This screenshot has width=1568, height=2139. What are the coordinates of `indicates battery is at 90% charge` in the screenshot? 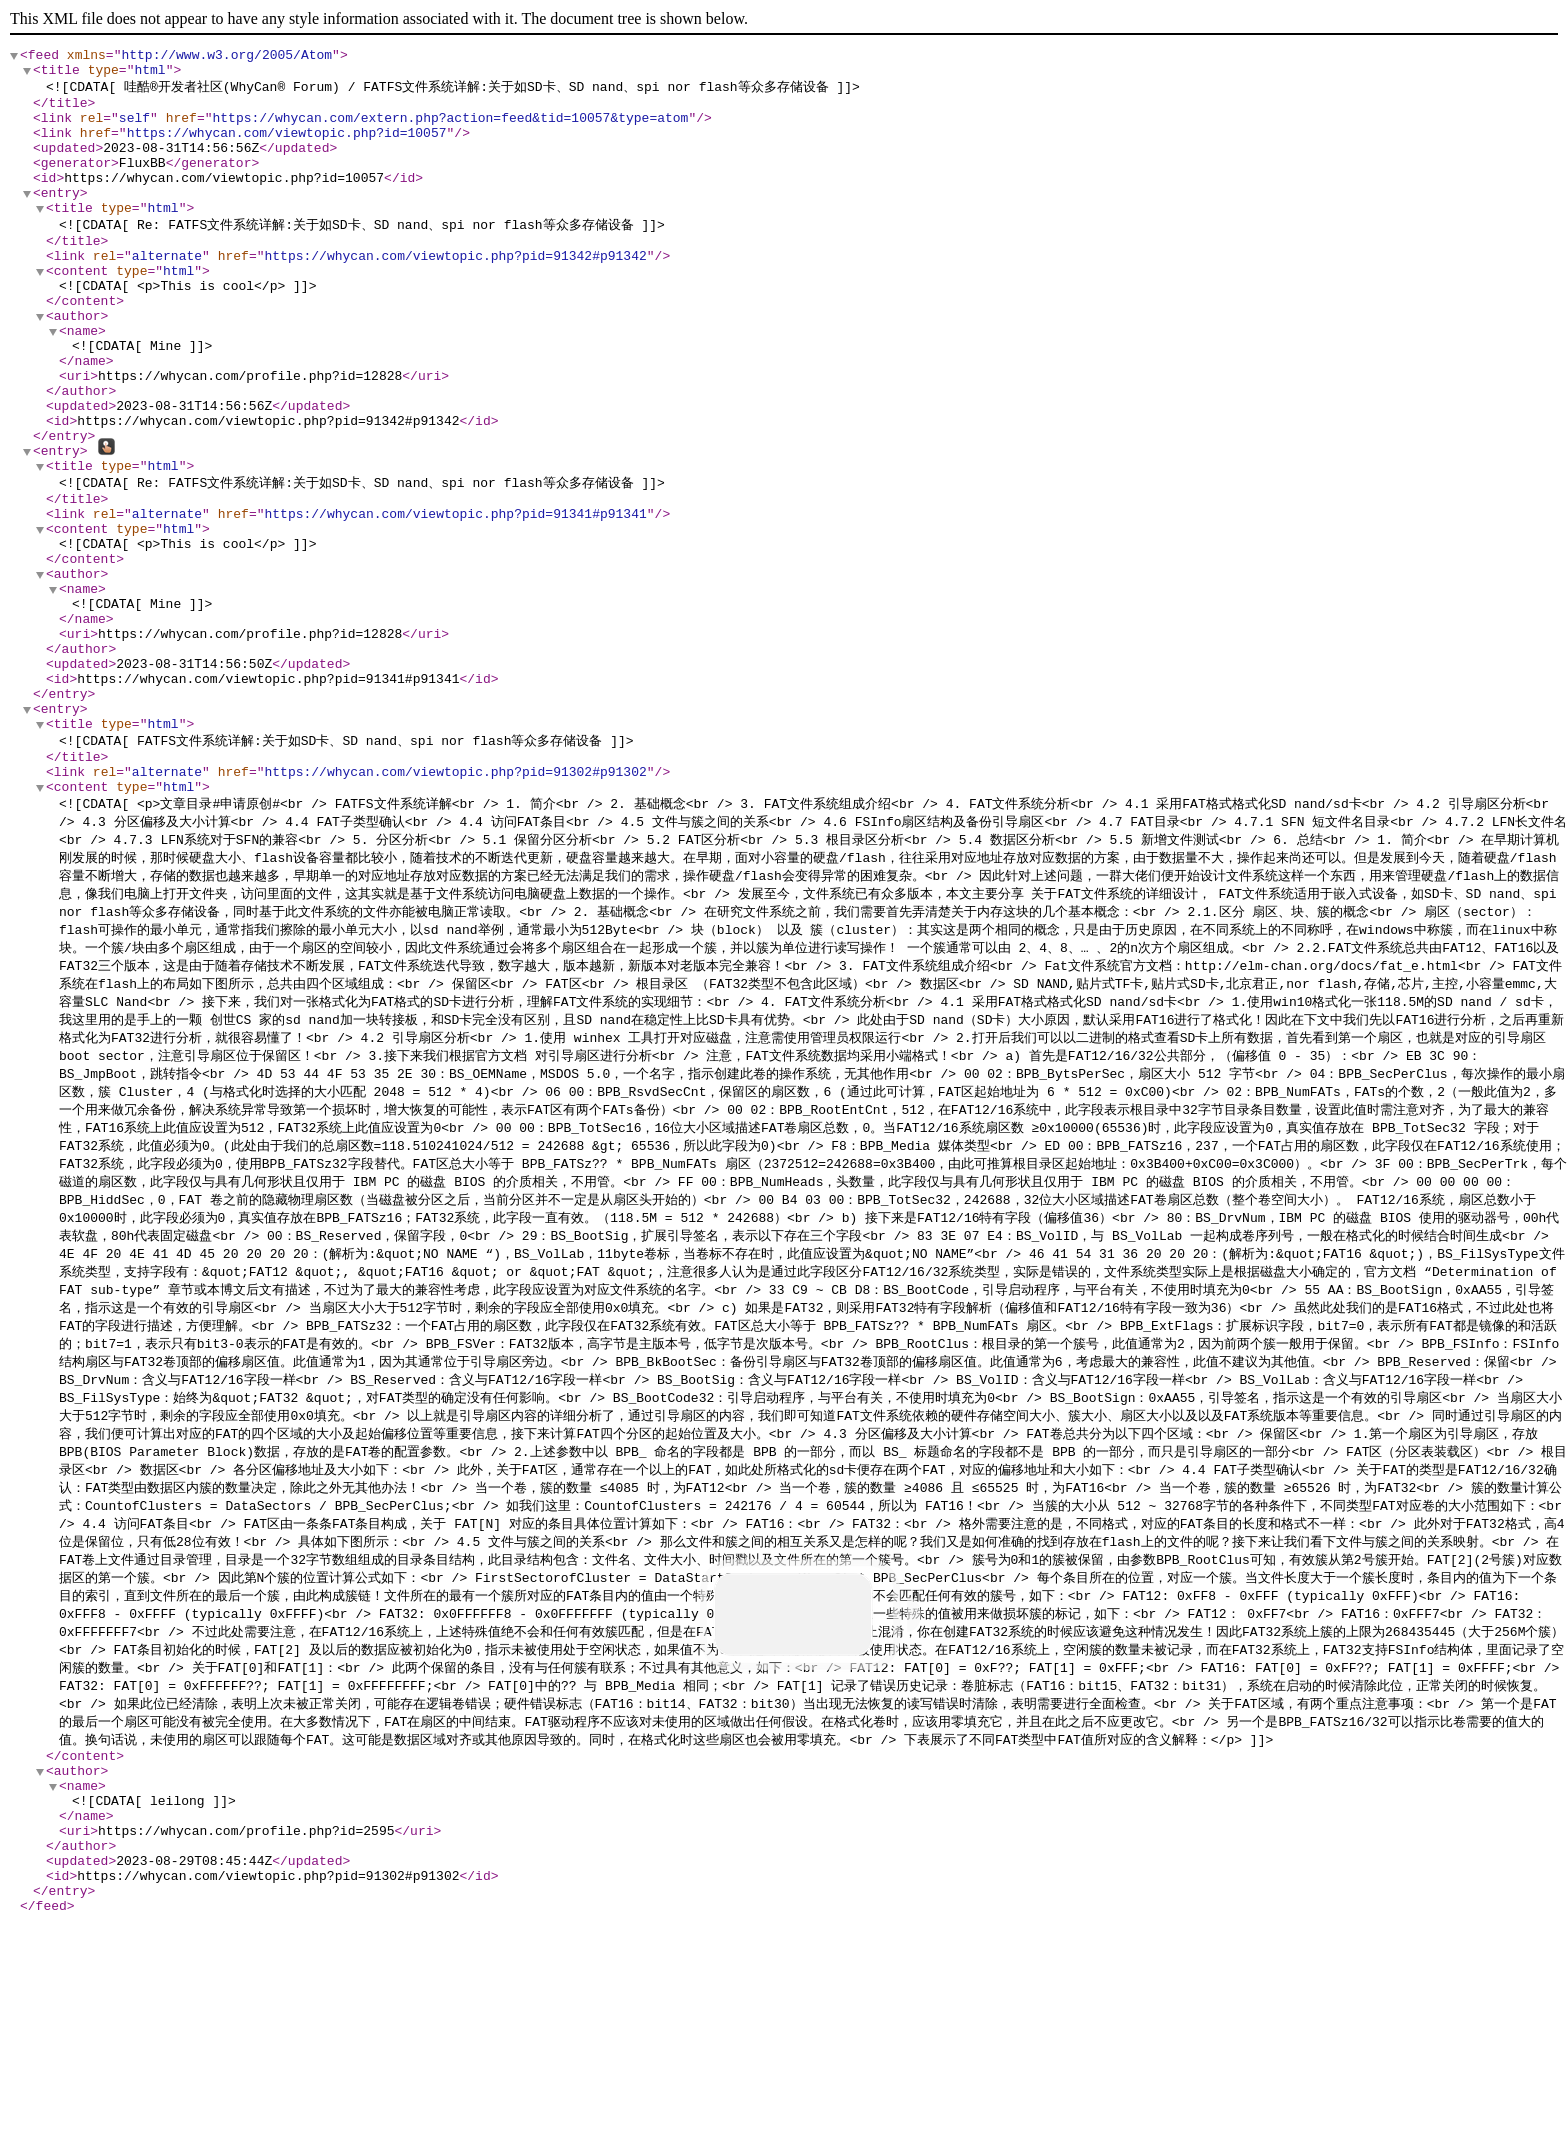 It's located at (810, 1614).